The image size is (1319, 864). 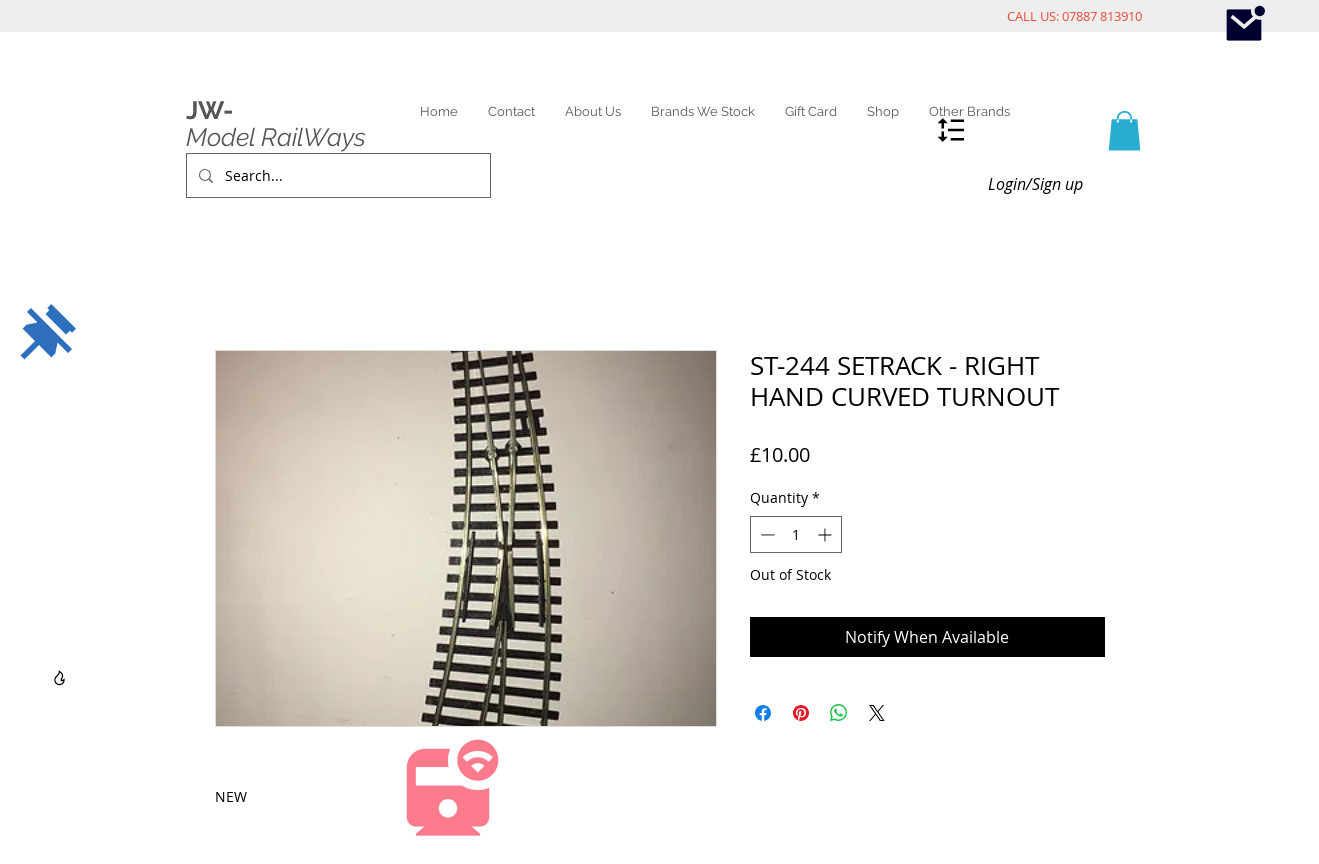 What do you see at coordinates (952, 130) in the screenshot?
I see `adjust line height or text spacing` at bounding box center [952, 130].